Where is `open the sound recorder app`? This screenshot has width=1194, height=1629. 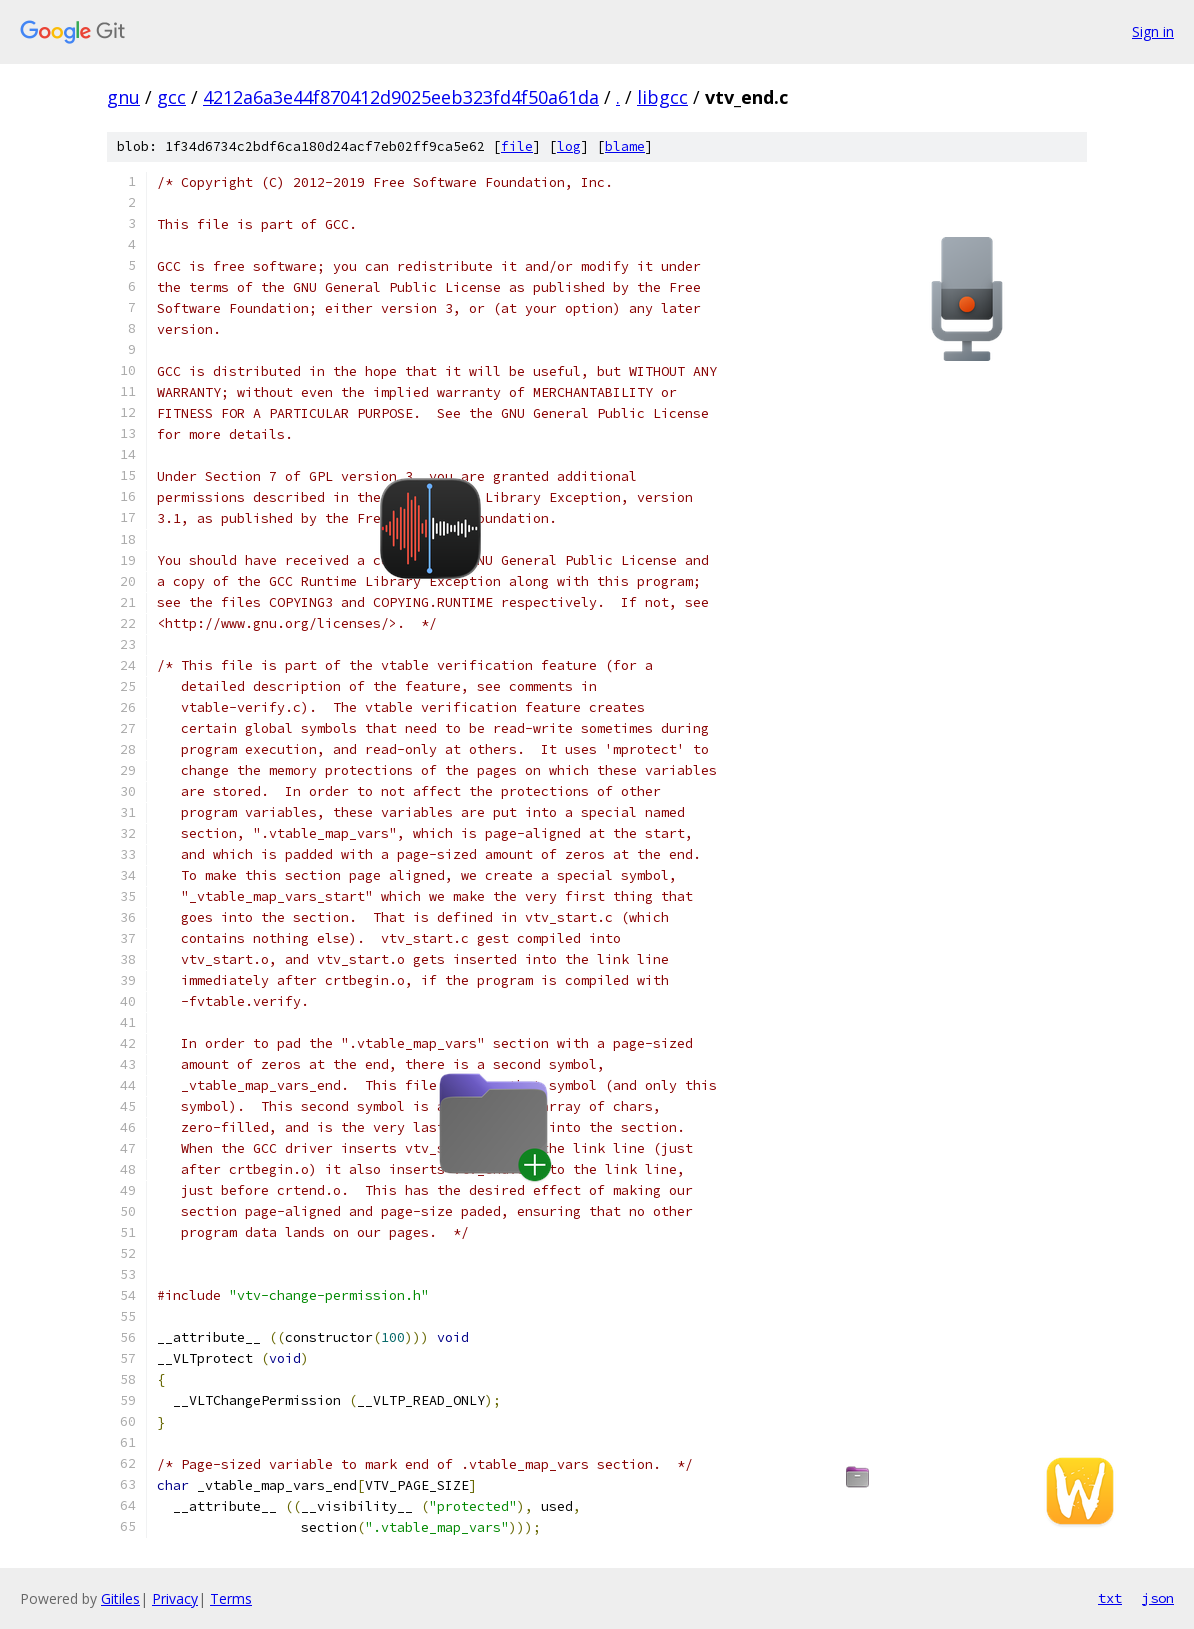
open the sound recorder app is located at coordinates (430, 528).